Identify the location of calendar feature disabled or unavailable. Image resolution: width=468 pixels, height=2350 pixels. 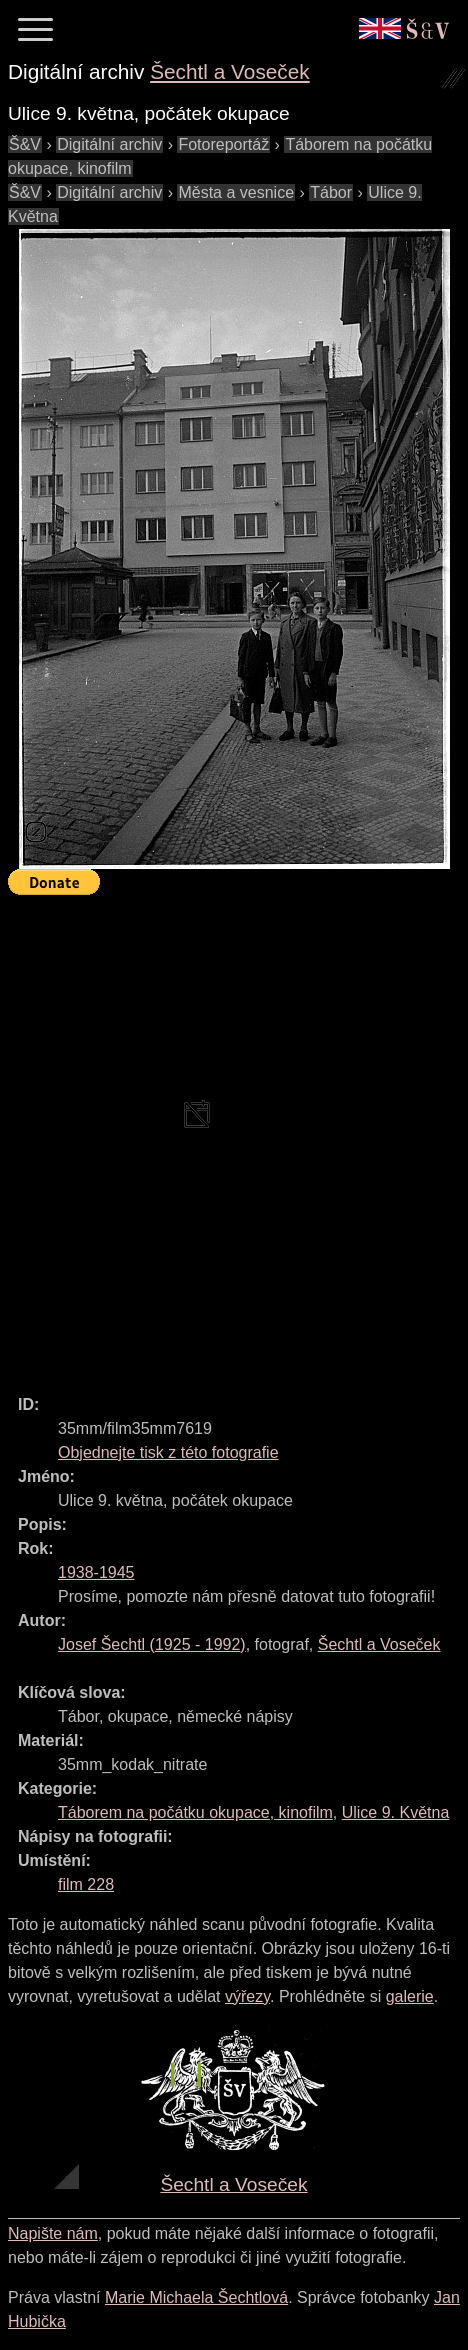
(197, 1115).